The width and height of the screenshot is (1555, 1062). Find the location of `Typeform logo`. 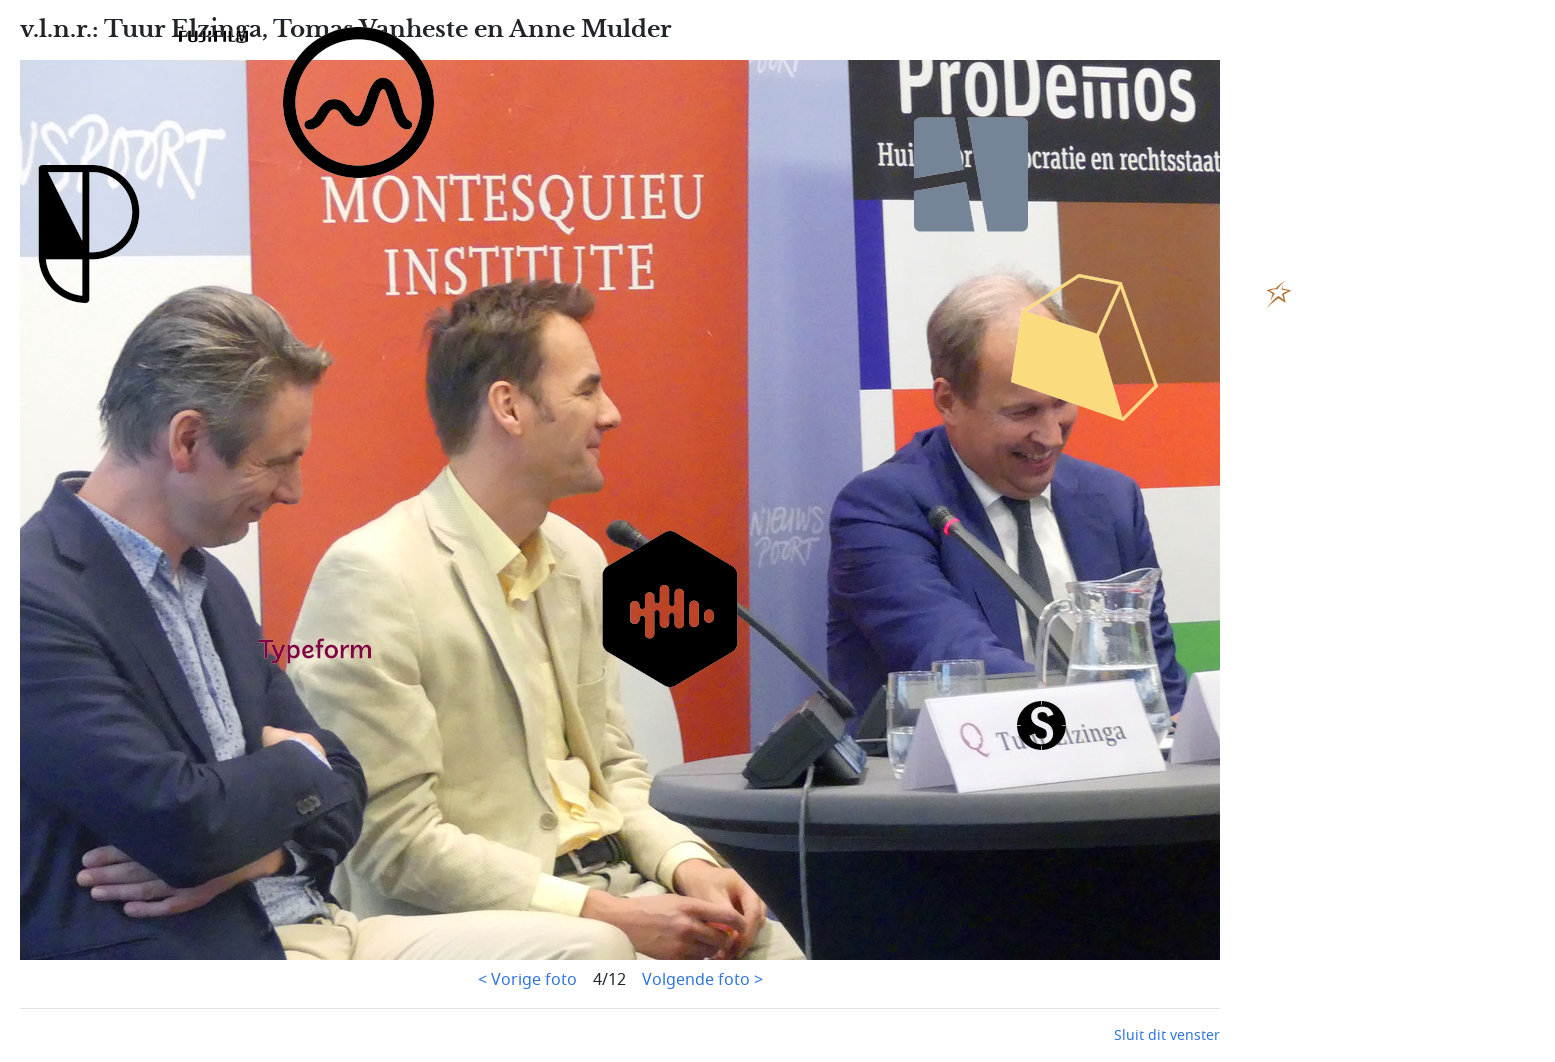

Typeform logo is located at coordinates (315, 651).